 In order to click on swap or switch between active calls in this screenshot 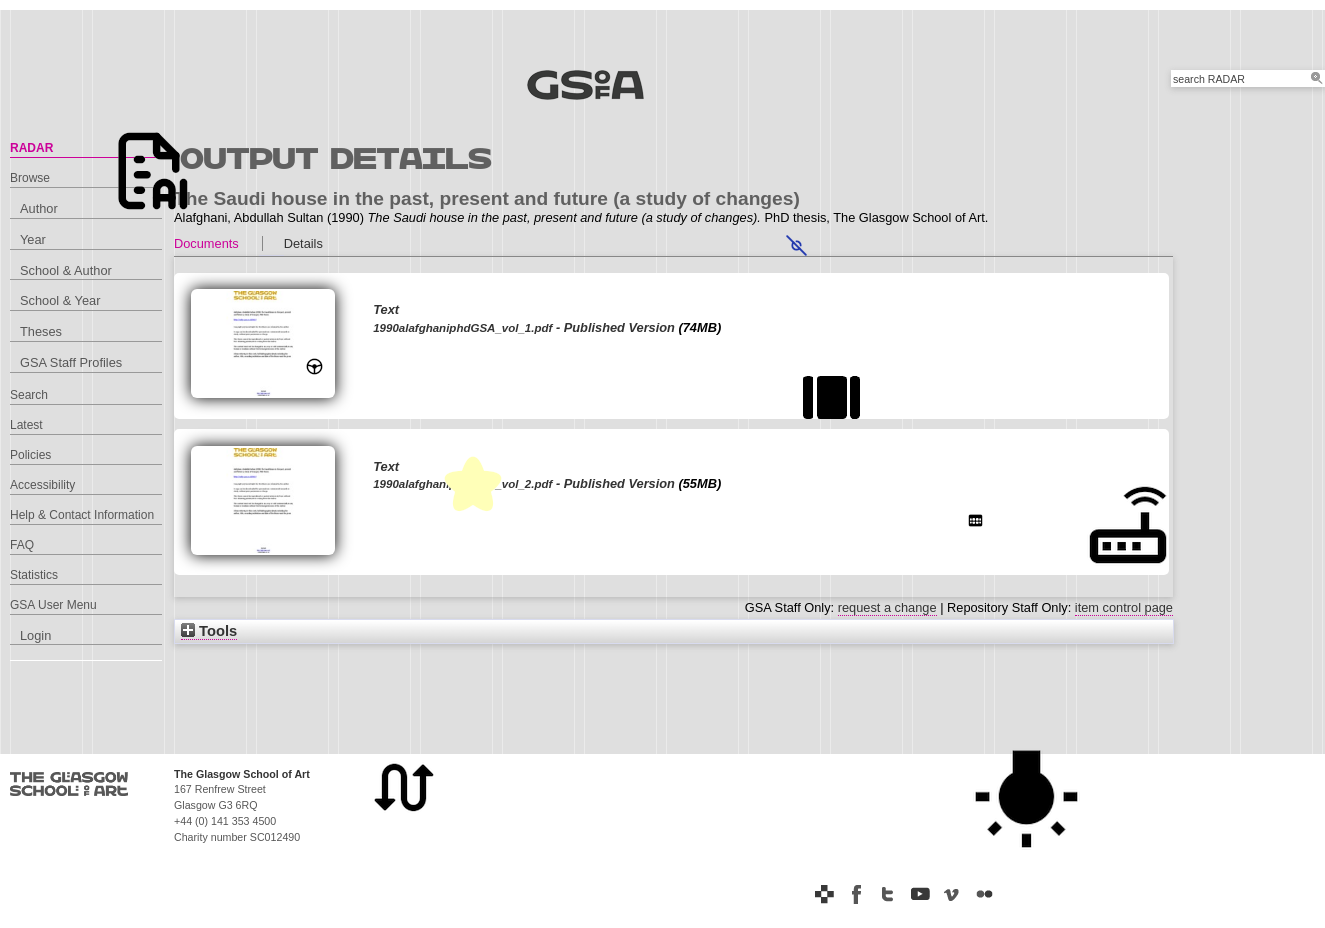, I will do `click(404, 789)`.